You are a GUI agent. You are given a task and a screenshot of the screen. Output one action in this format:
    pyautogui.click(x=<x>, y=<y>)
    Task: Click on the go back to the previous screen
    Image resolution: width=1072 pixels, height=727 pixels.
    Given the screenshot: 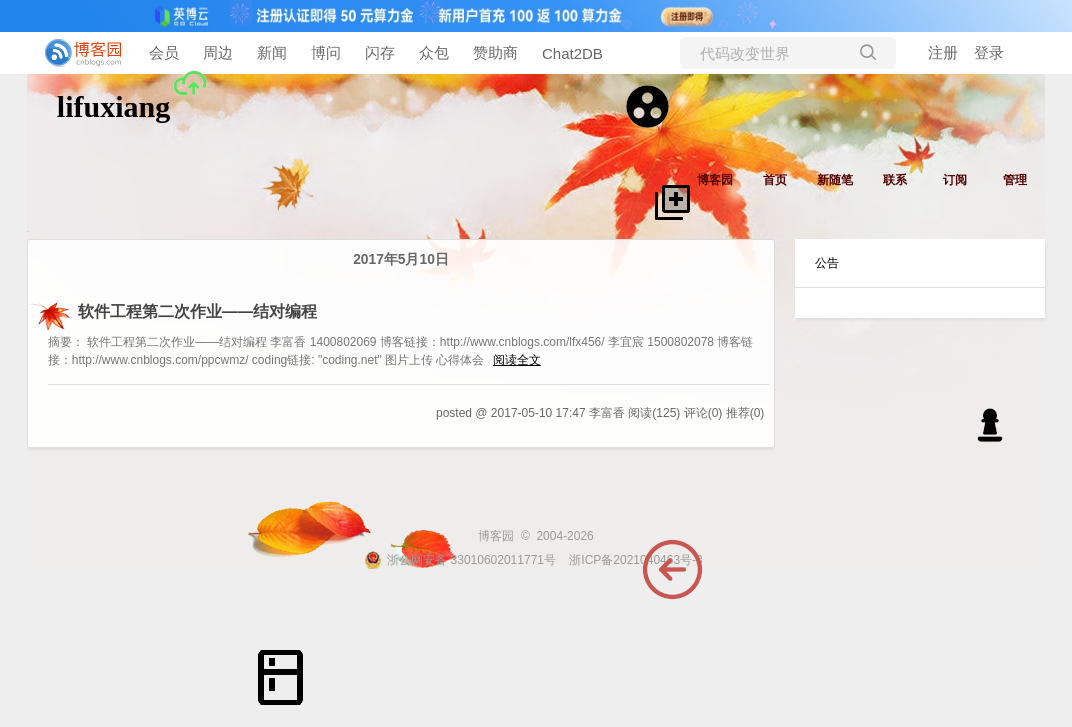 What is the action you would take?
    pyautogui.click(x=672, y=569)
    